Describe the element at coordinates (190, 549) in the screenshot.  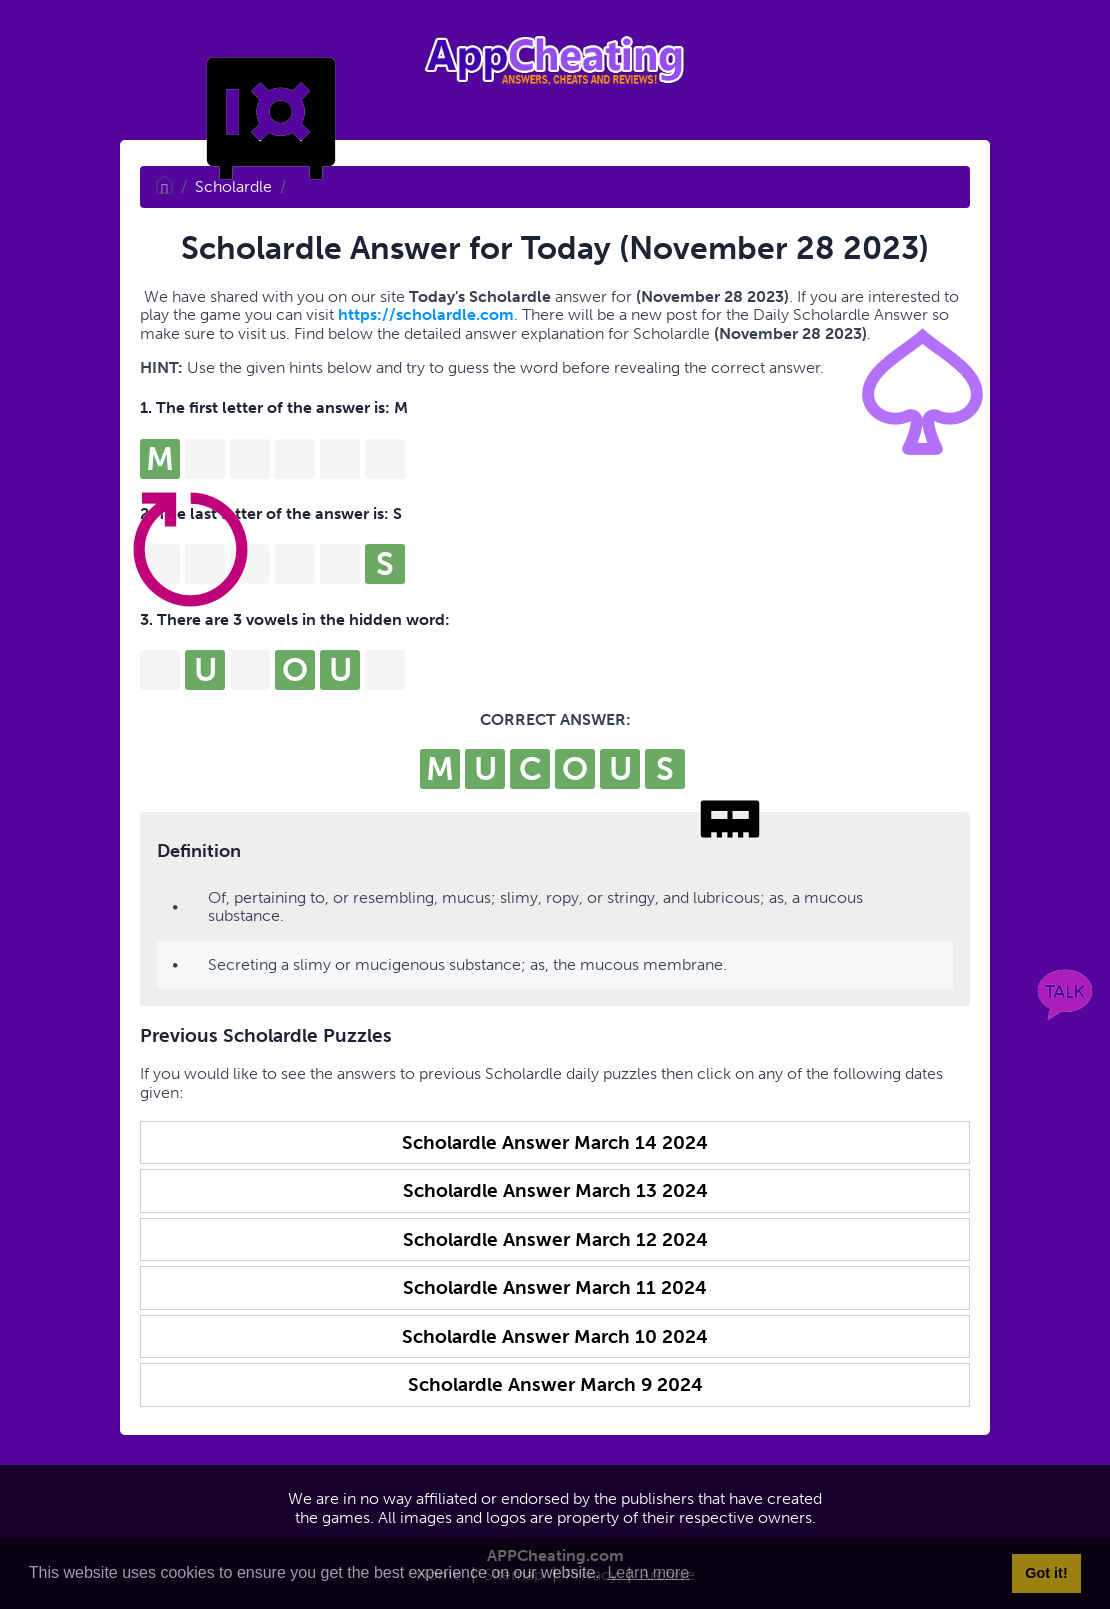
I see `reset or restore to default settings` at that location.